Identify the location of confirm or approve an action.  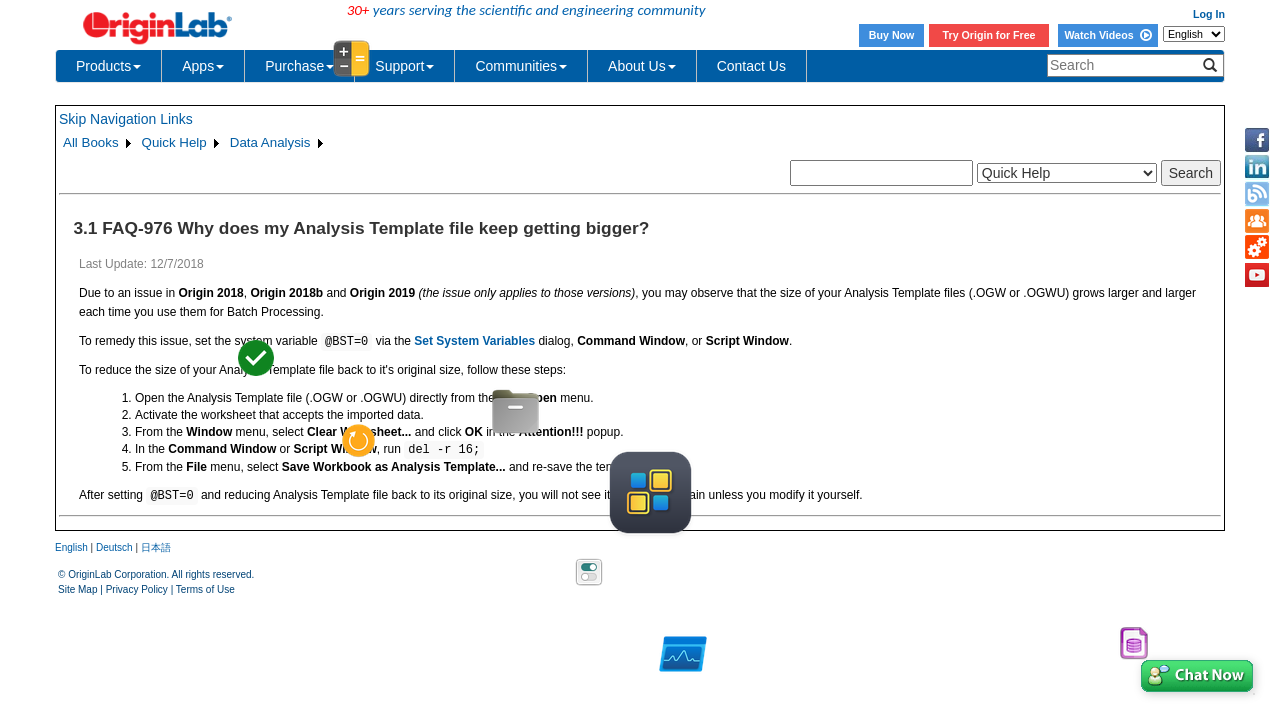
(256, 358).